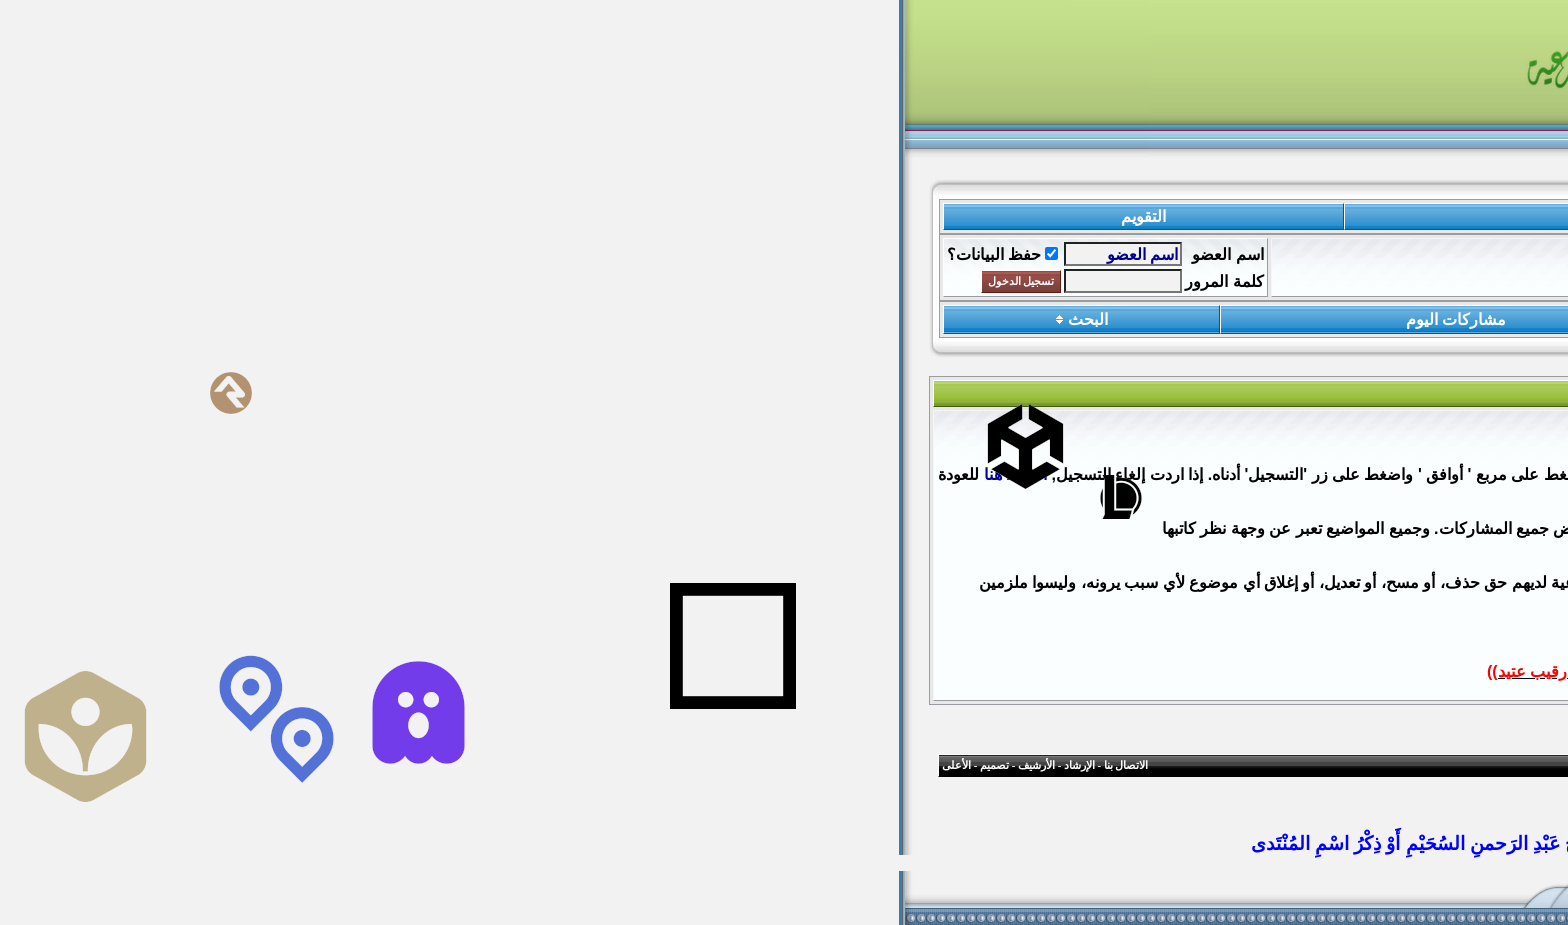 This screenshot has height=925, width=1568. What do you see at coordinates (1025, 446) in the screenshot?
I see `unity game engine logo` at bounding box center [1025, 446].